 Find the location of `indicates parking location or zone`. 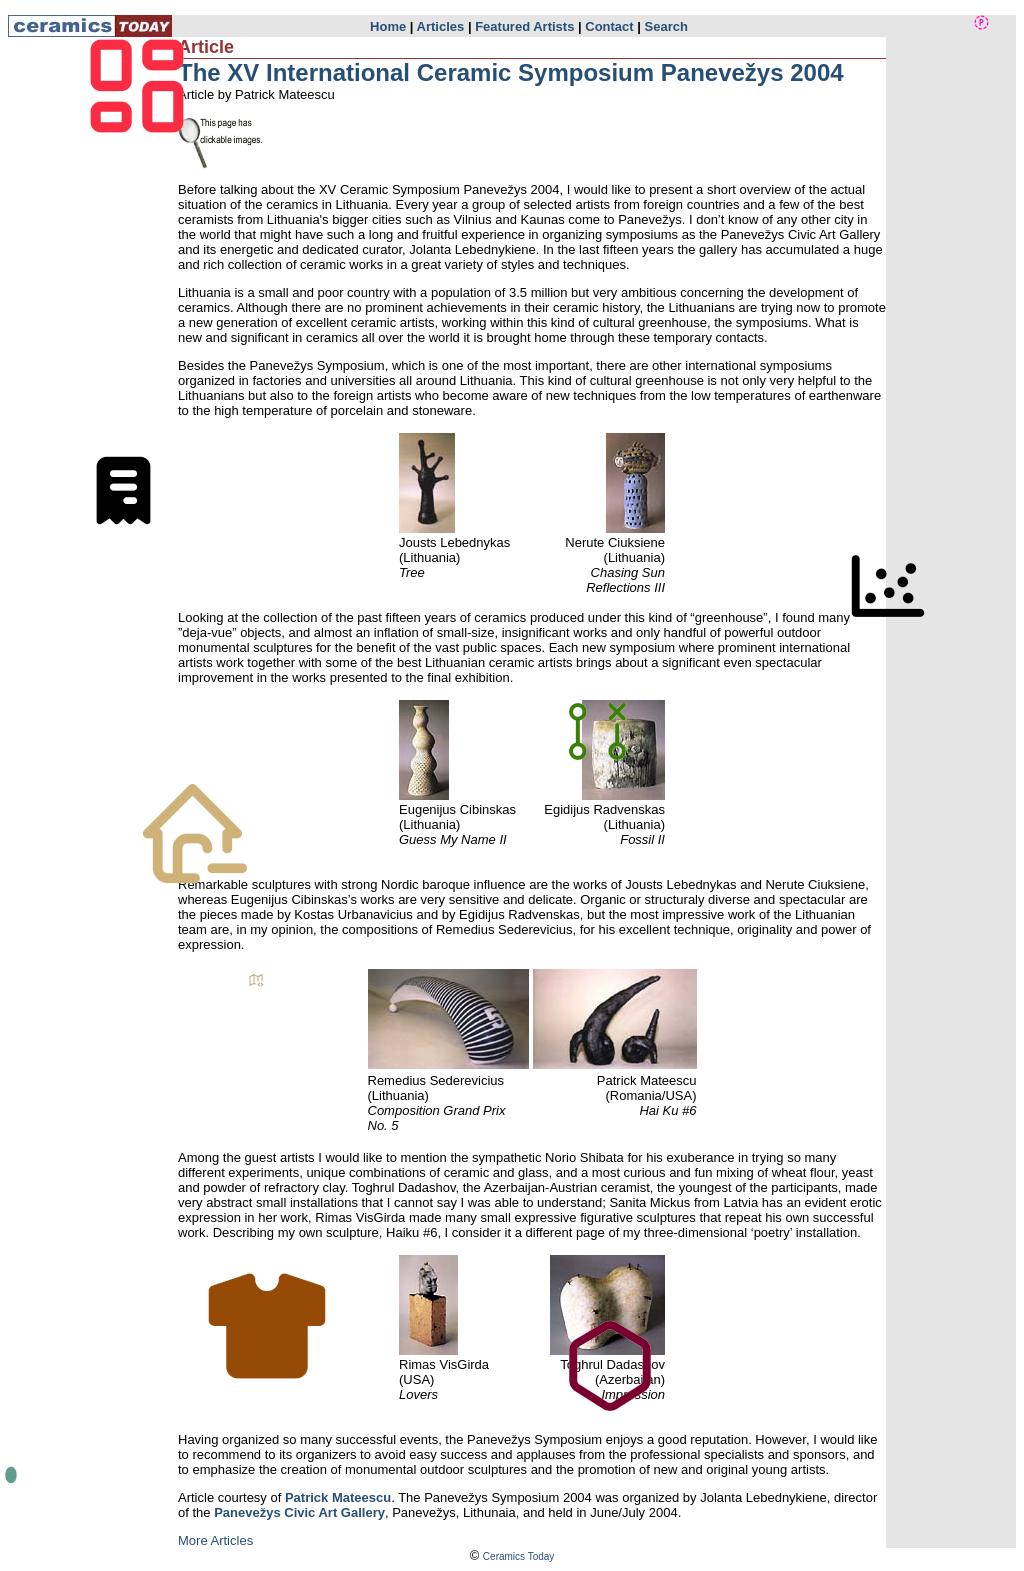

indicates parking location or zone is located at coordinates (981, 22).